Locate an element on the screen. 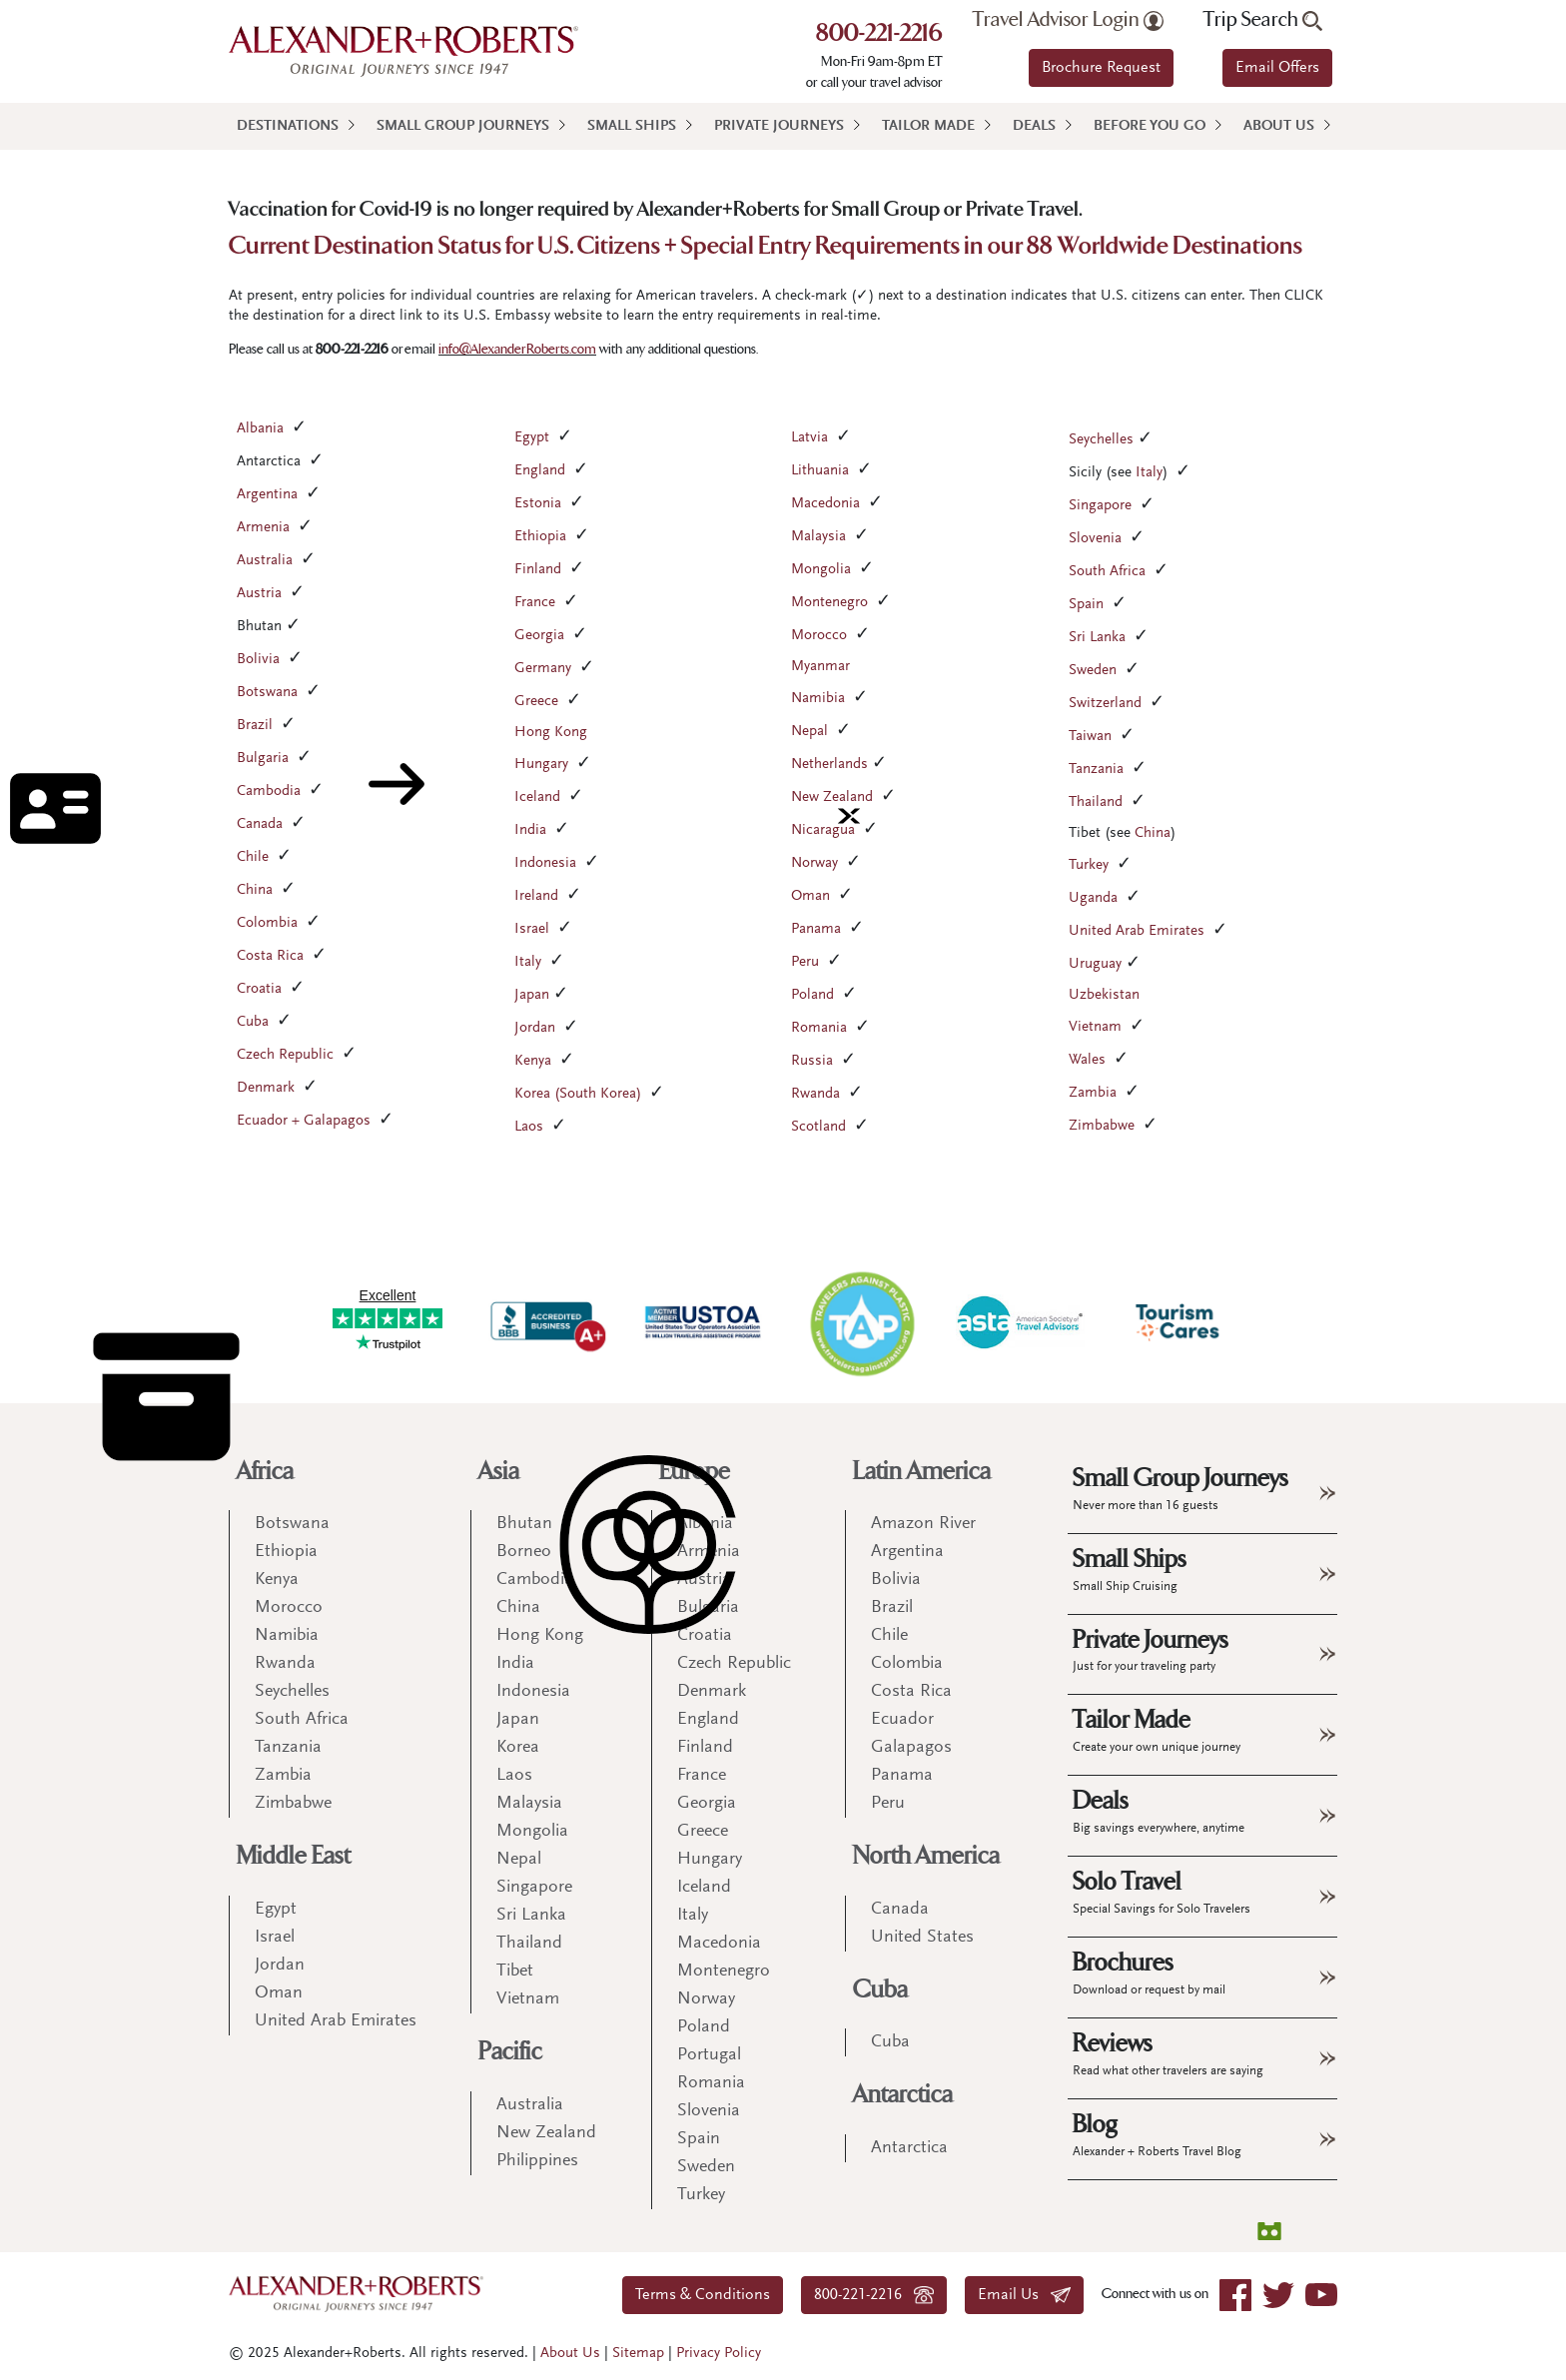  nutanix company logo is located at coordinates (849, 816).